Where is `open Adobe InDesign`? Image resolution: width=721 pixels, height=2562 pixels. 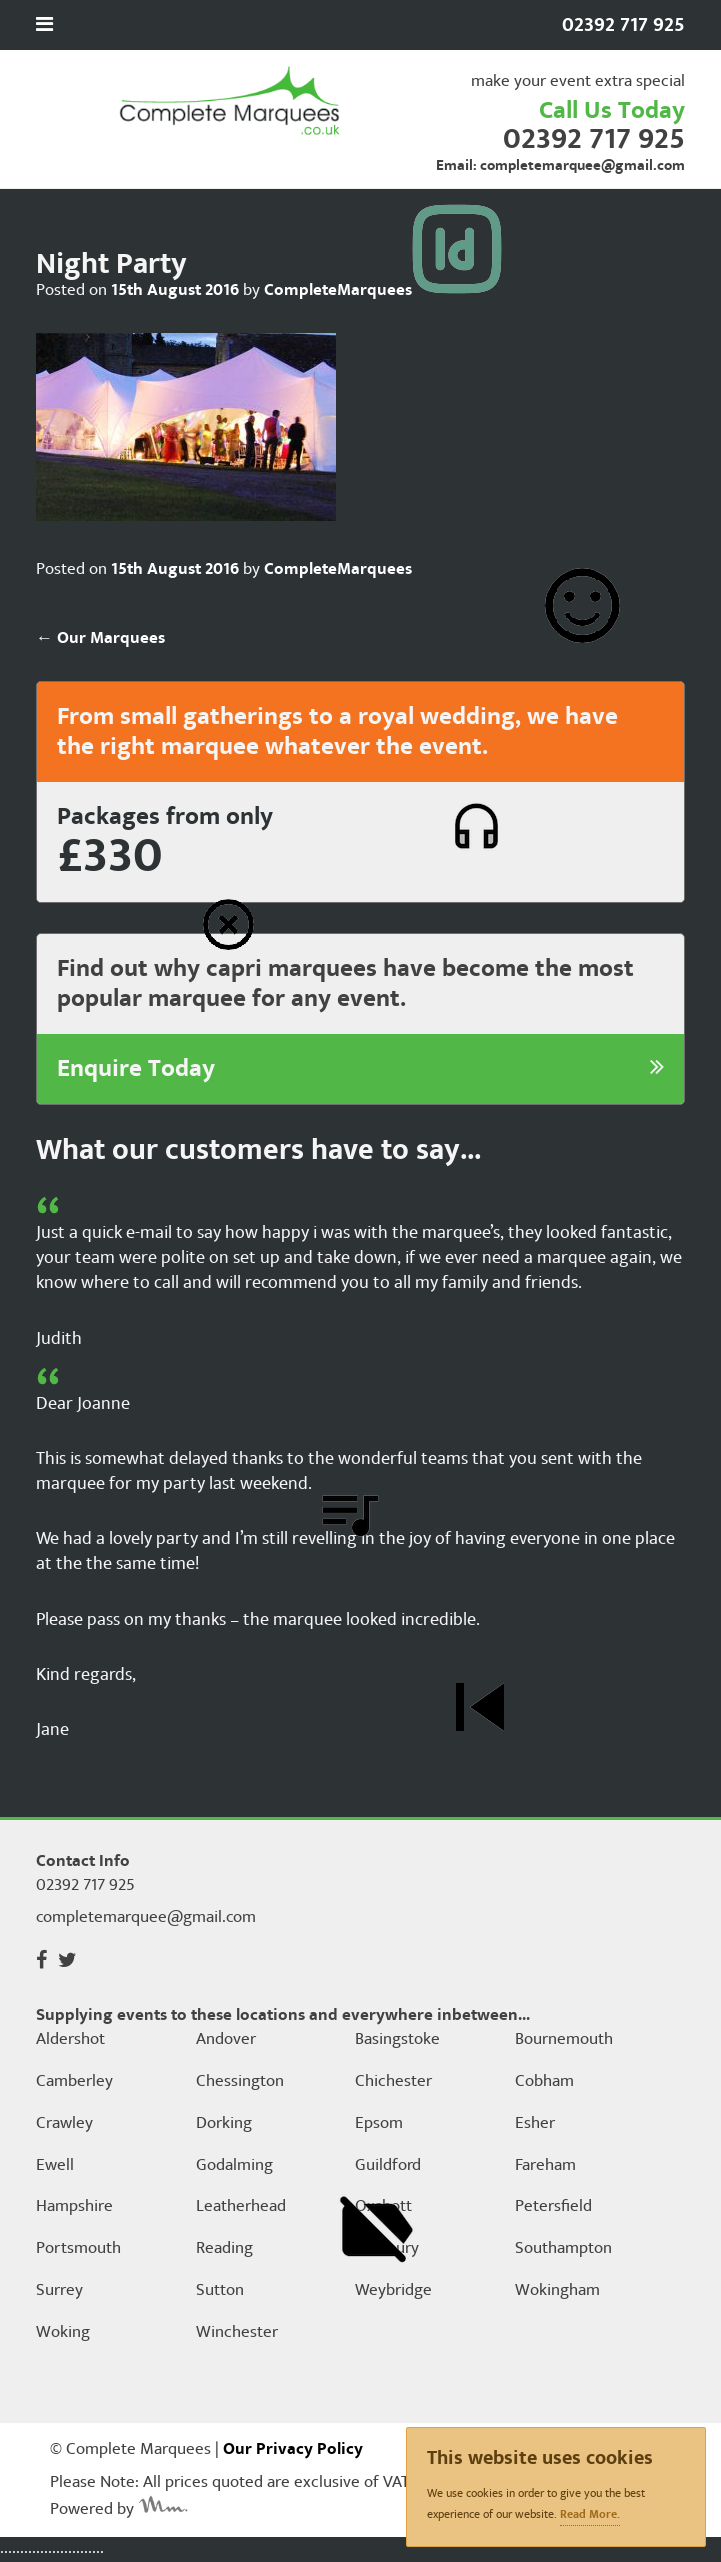
open Adobe InDesign is located at coordinates (457, 249).